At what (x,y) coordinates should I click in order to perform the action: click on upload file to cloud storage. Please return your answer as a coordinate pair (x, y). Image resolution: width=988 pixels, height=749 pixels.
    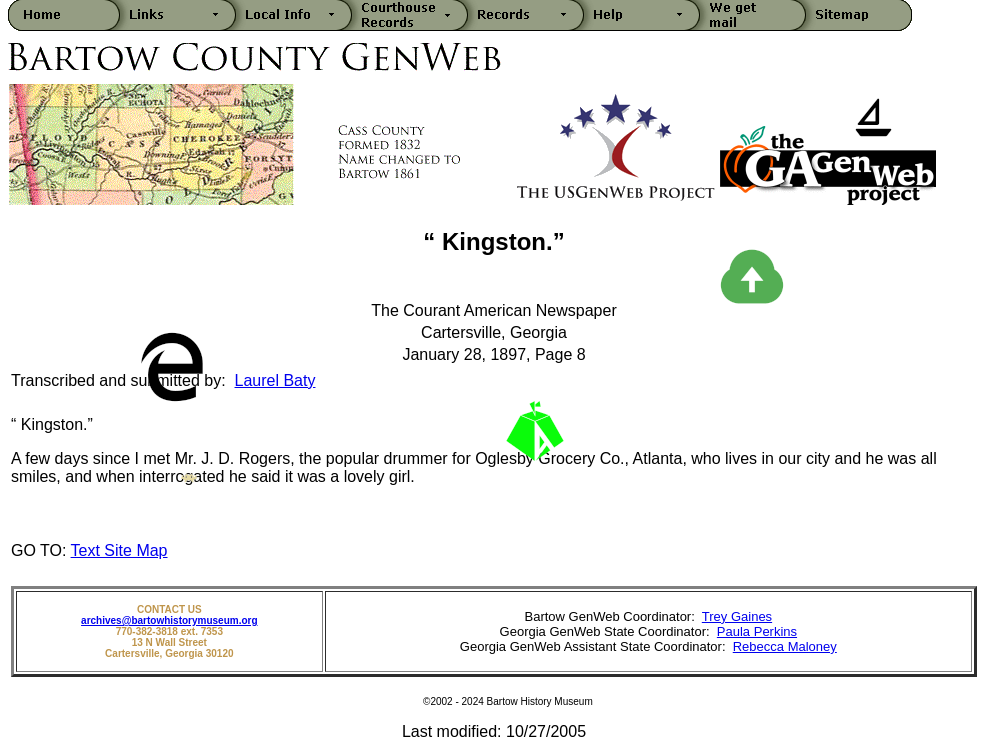
    Looking at the image, I should click on (752, 278).